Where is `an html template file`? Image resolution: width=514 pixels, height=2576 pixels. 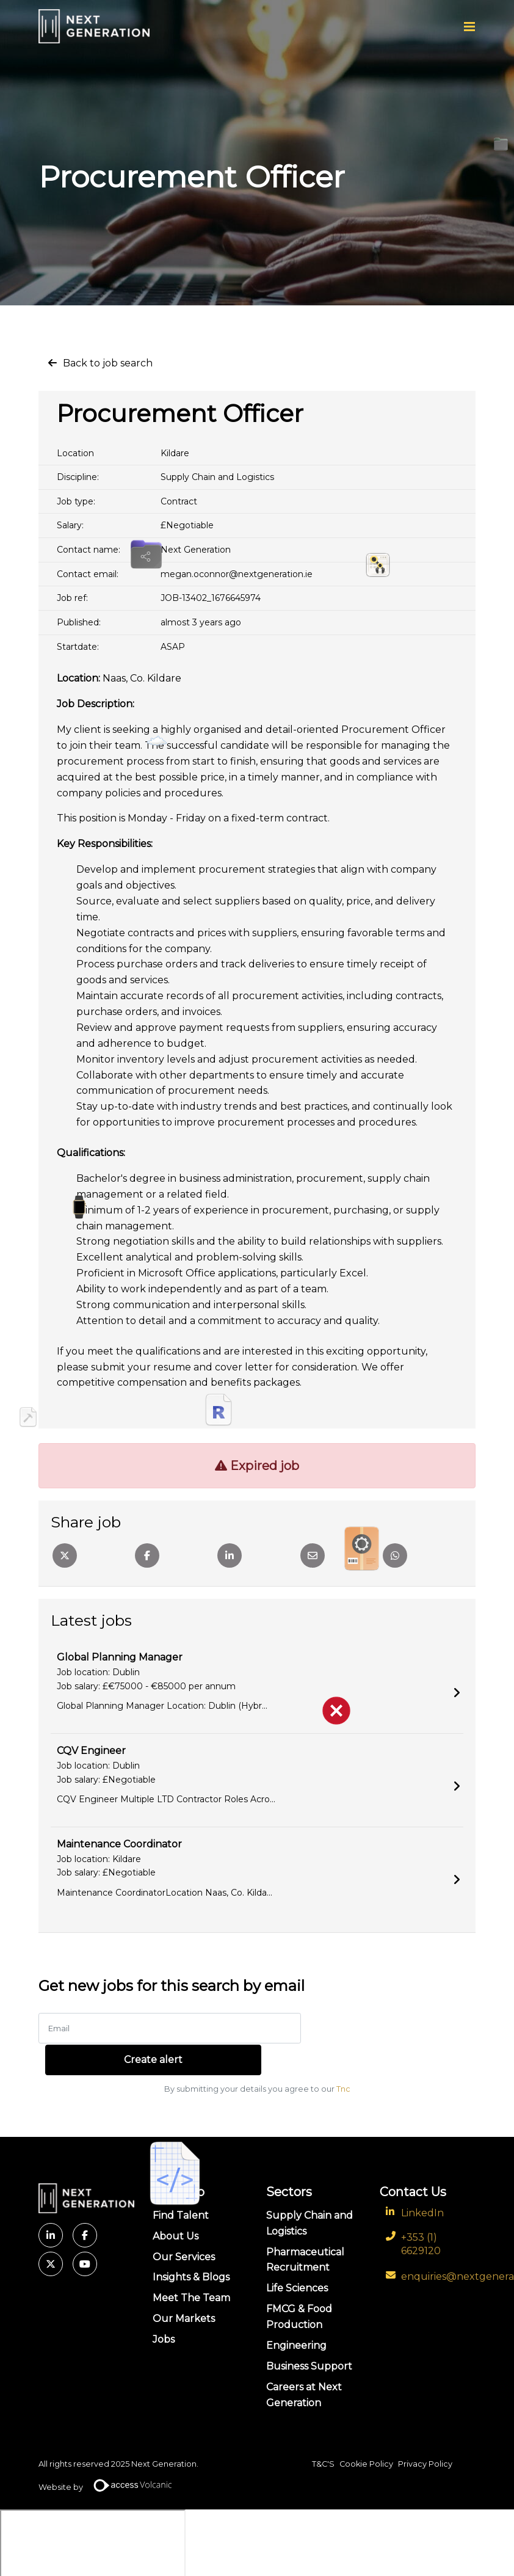 an html template file is located at coordinates (175, 2173).